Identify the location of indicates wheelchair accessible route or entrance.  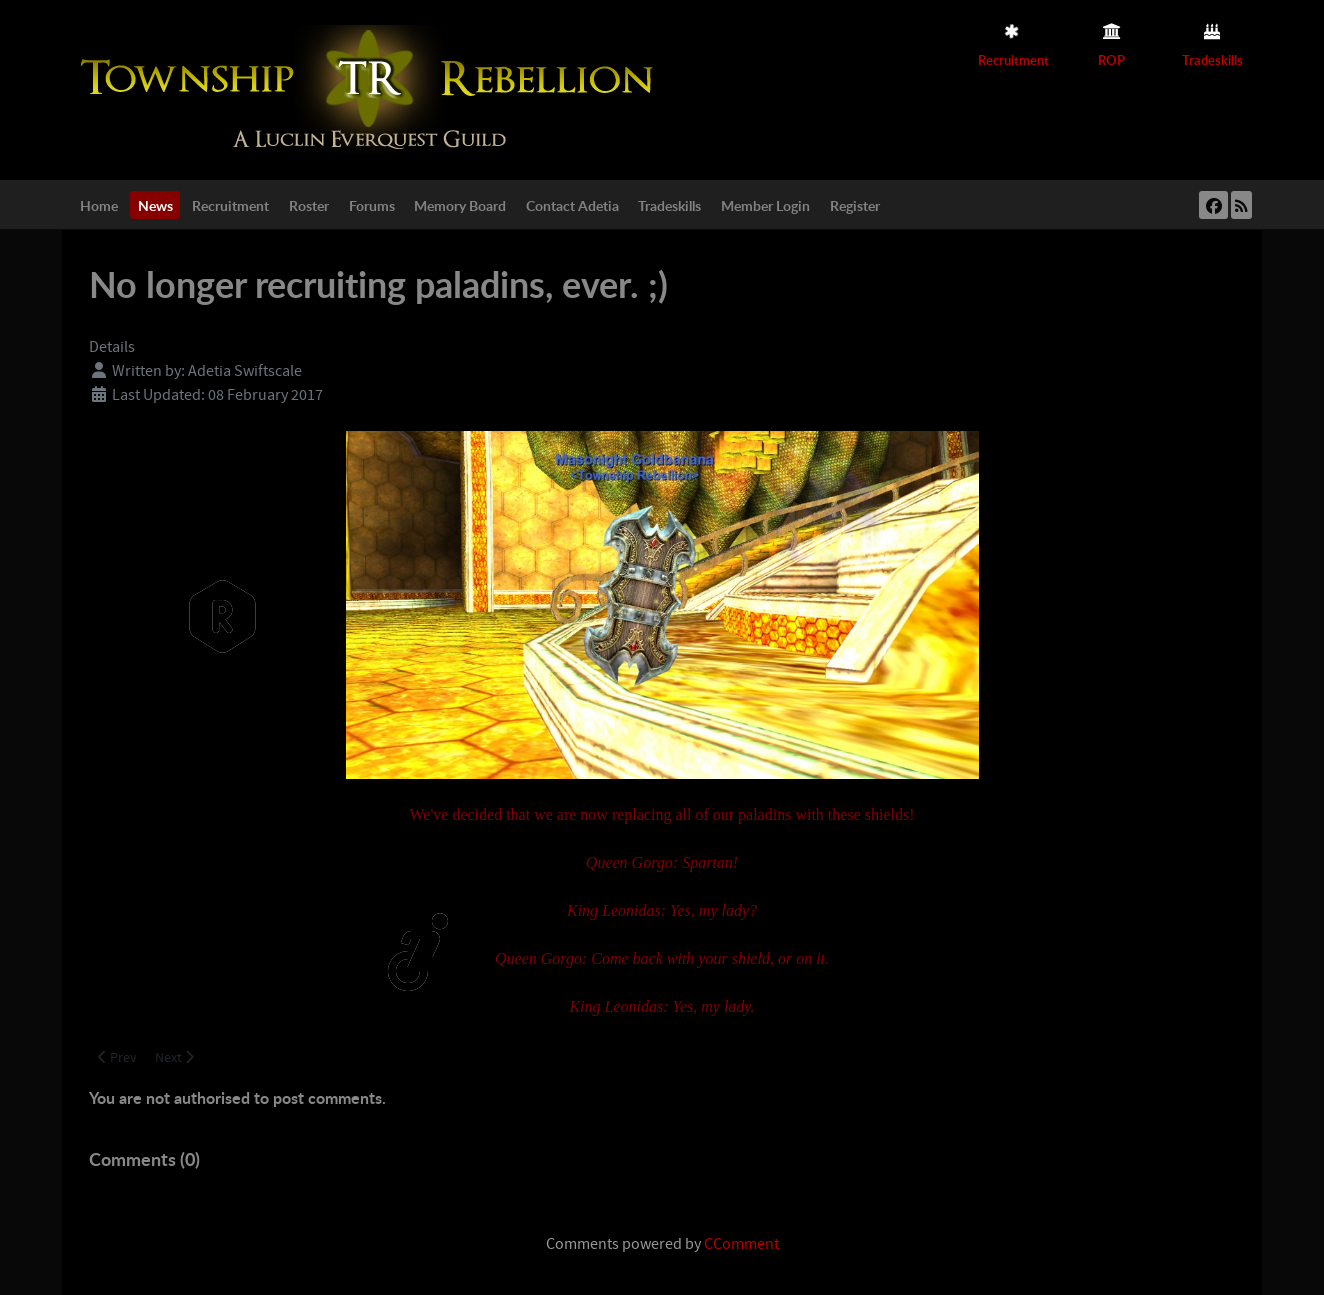
(416, 951).